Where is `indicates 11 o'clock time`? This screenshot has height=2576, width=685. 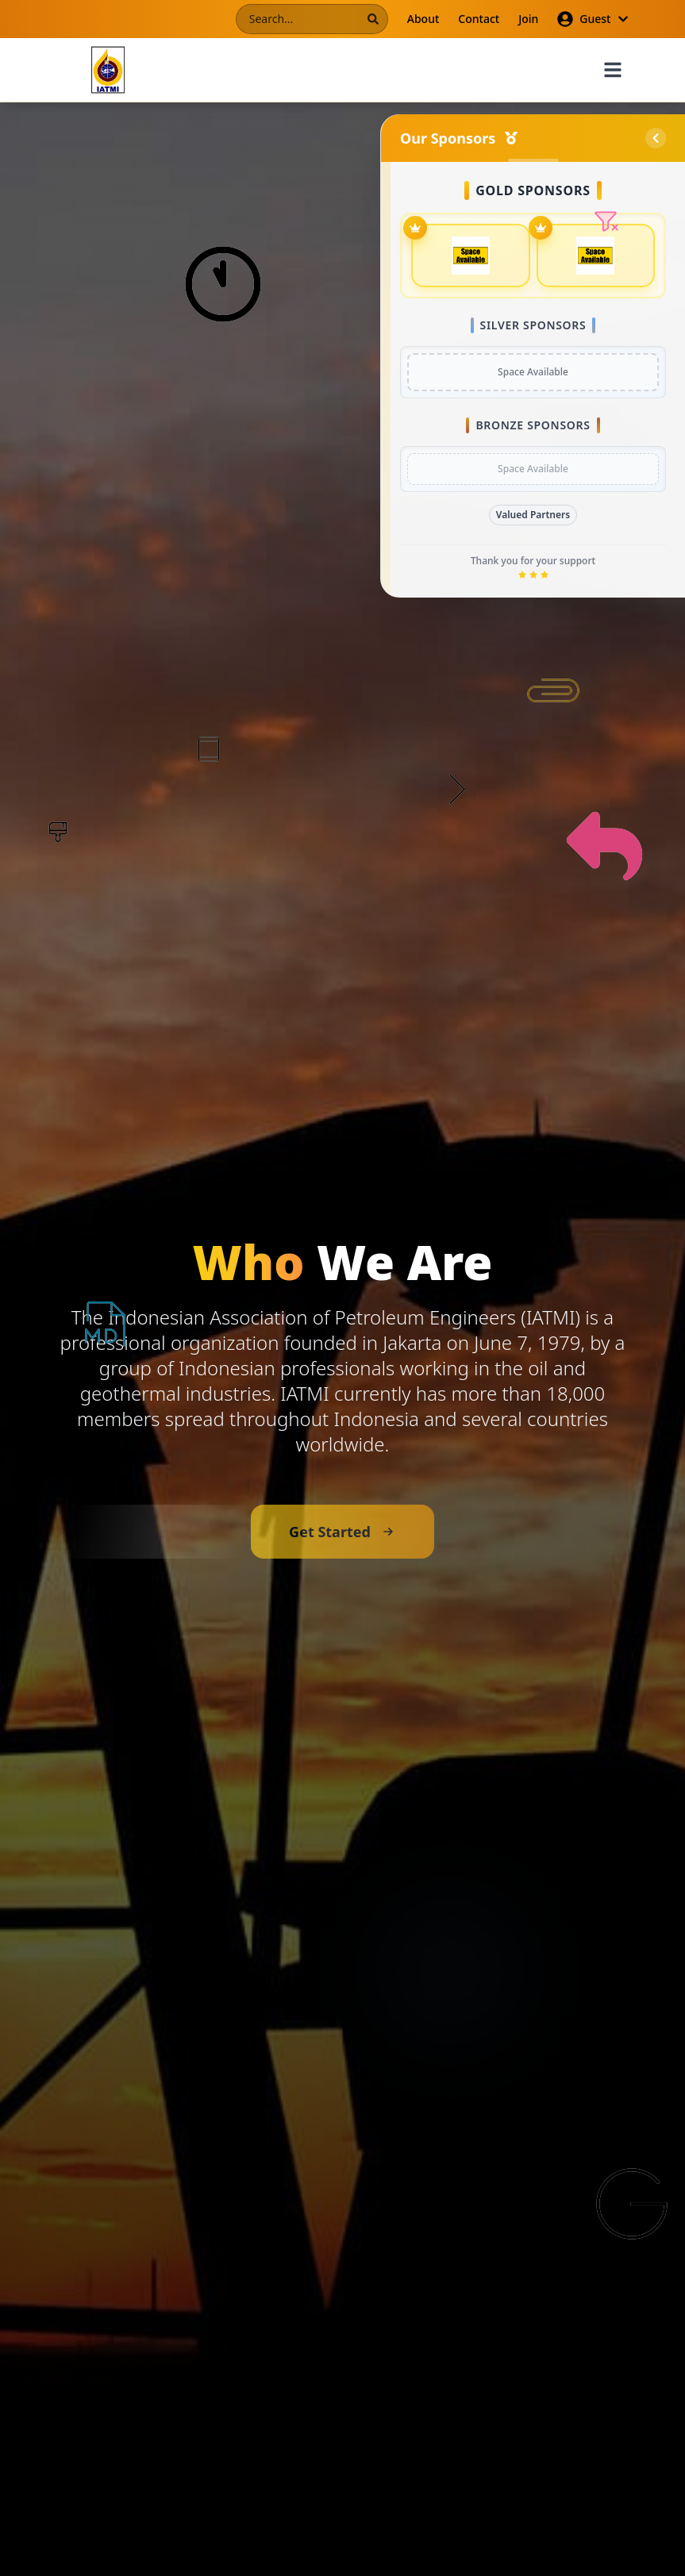
indicates 11 o'clock time is located at coordinates (223, 284).